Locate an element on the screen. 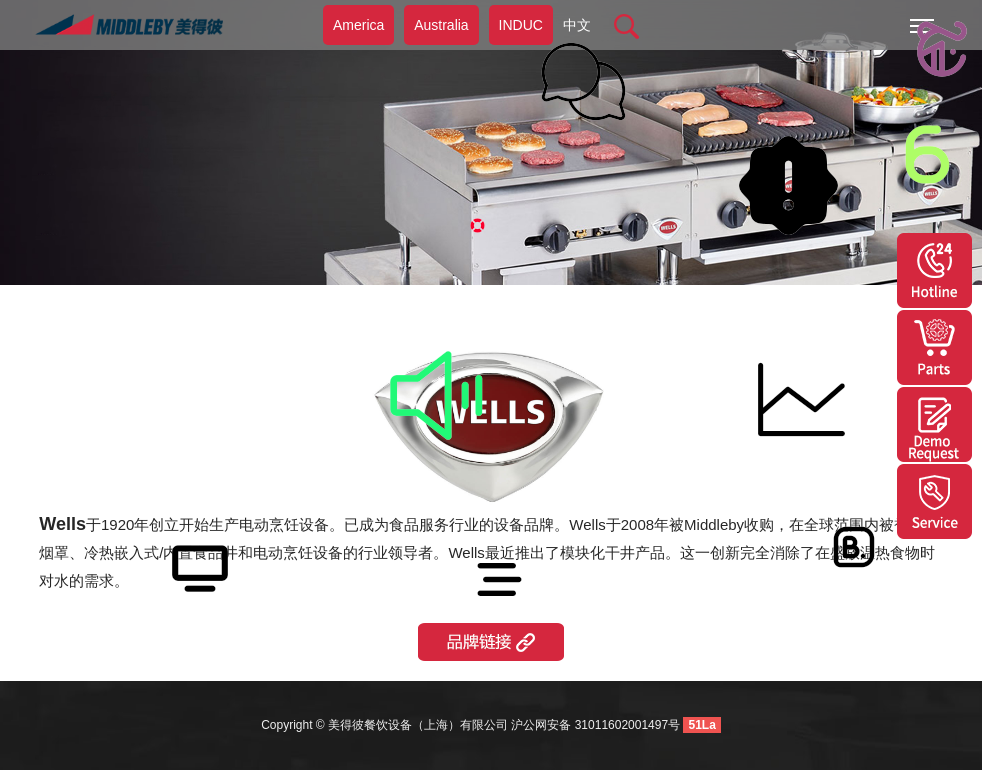 This screenshot has width=982, height=770. access help or support center is located at coordinates (477, 225).